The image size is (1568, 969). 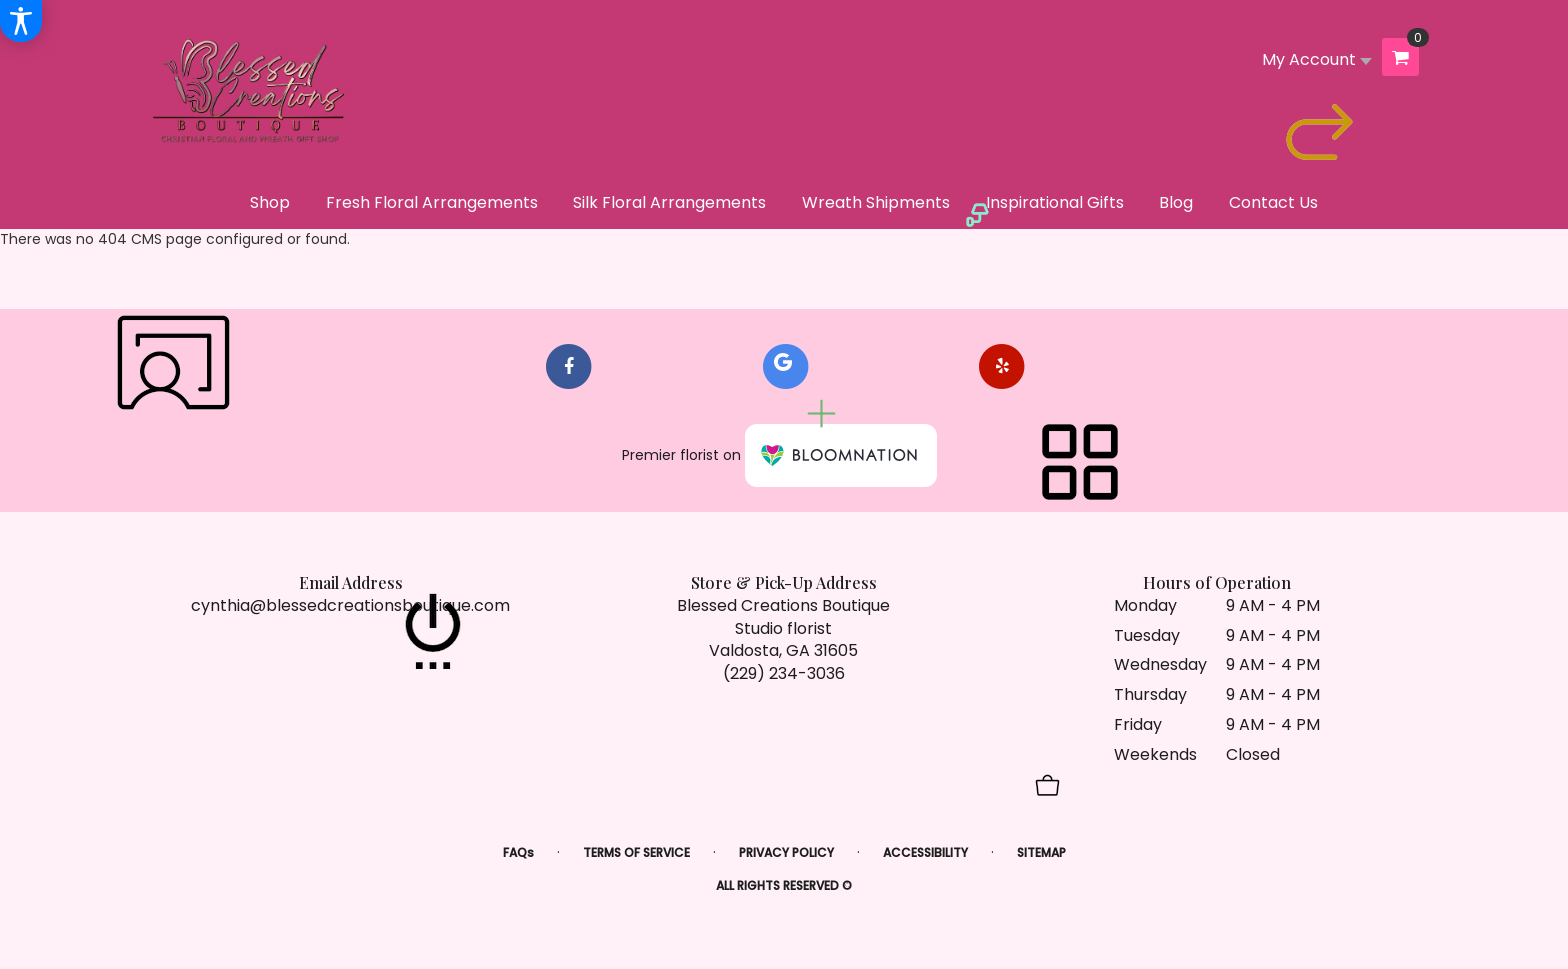 What do you see at coordinates (977, 214) in the screenshot?
I see `select a wall-mounted light fixture` at bounding box center [977, 214].